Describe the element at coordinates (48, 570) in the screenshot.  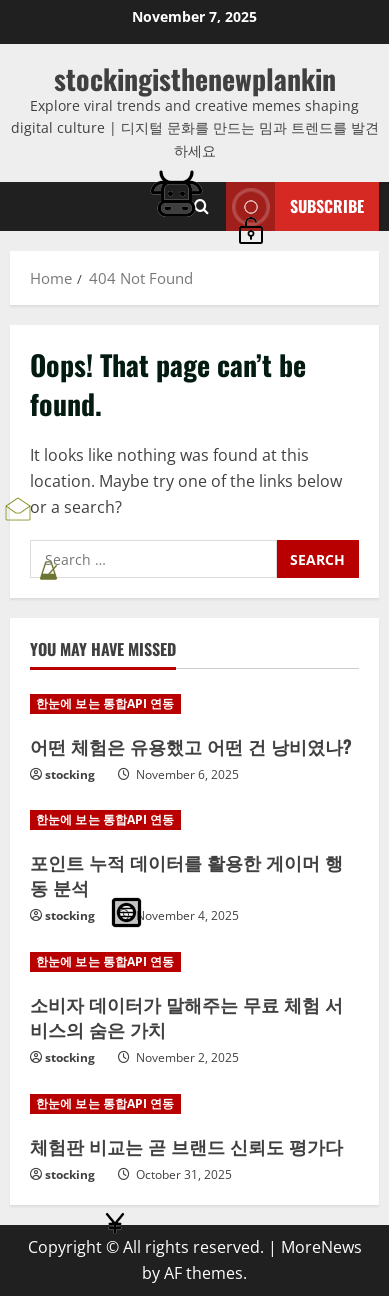
I see `adjust tempo or timing settings` at that location.